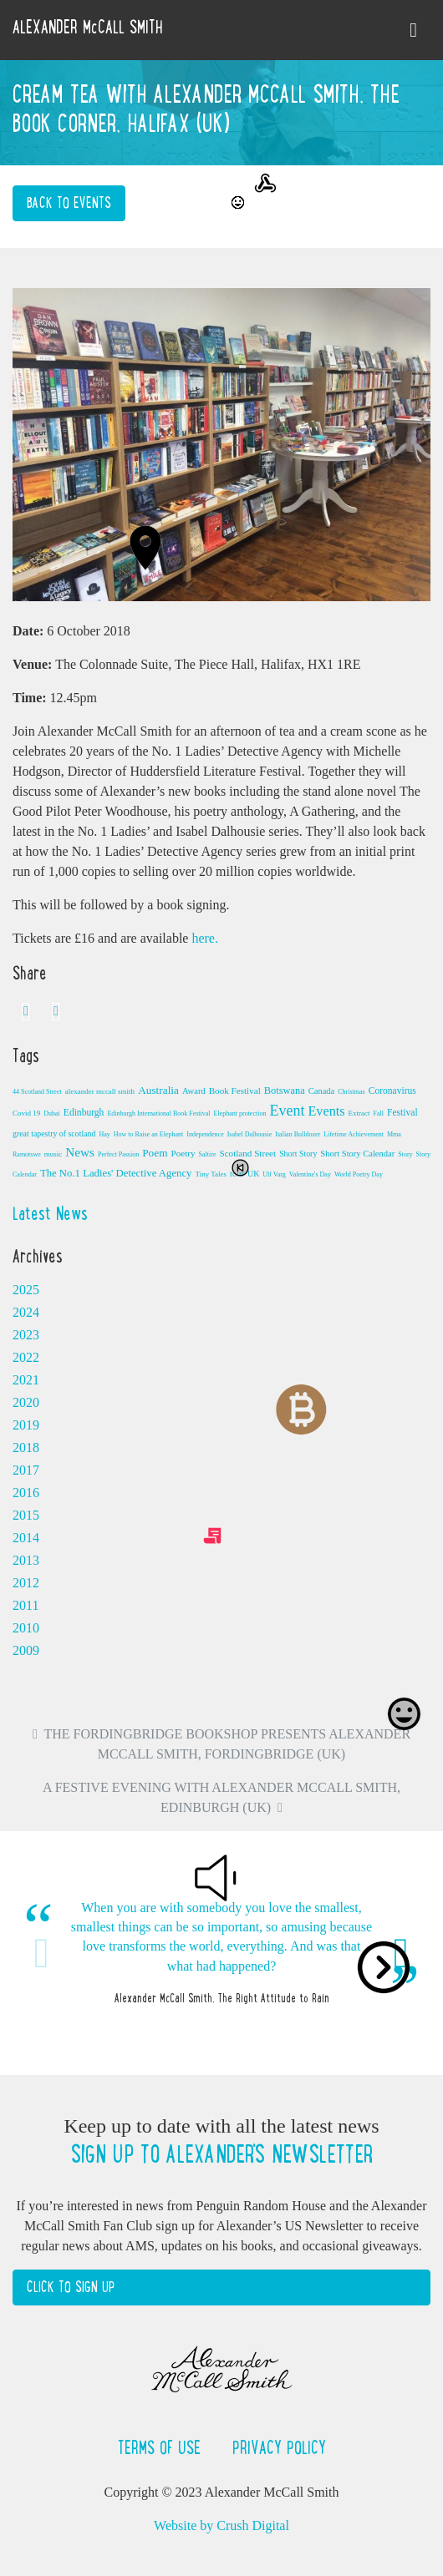 This screenshot has width=443, height=2576. Describe the element at coordinates (145, 548) in the screenshot. I see `view current location on map` at that location.